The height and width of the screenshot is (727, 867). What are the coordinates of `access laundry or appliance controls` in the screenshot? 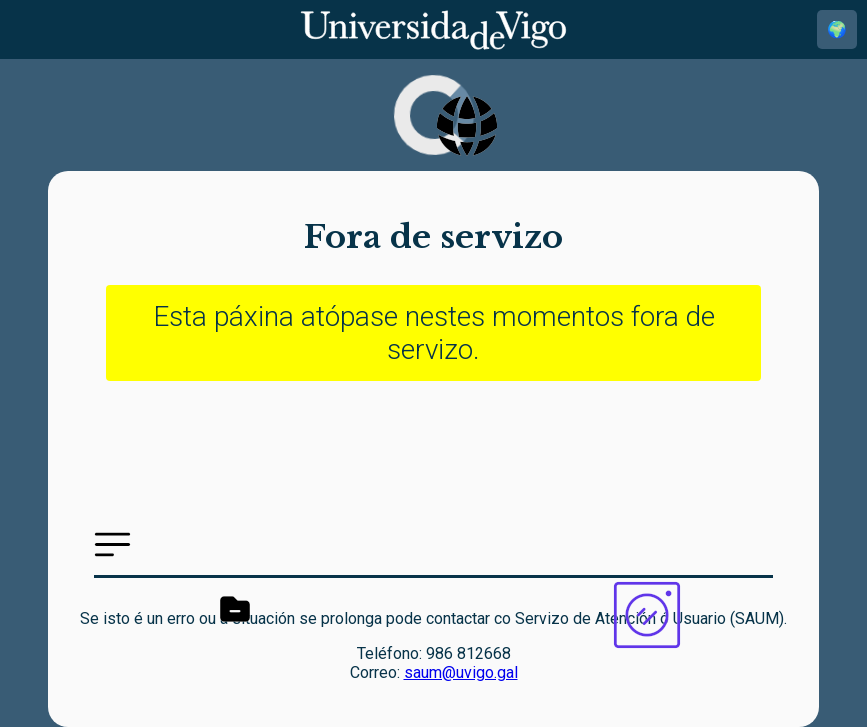 It's located at (647, 615).